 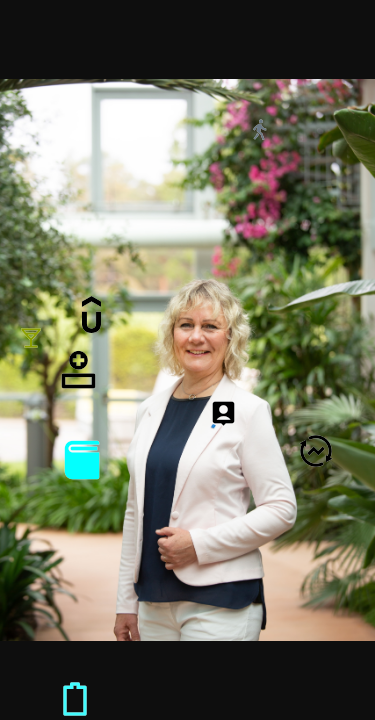 I want to click on open the udemy app, so click(x=91, y=314).